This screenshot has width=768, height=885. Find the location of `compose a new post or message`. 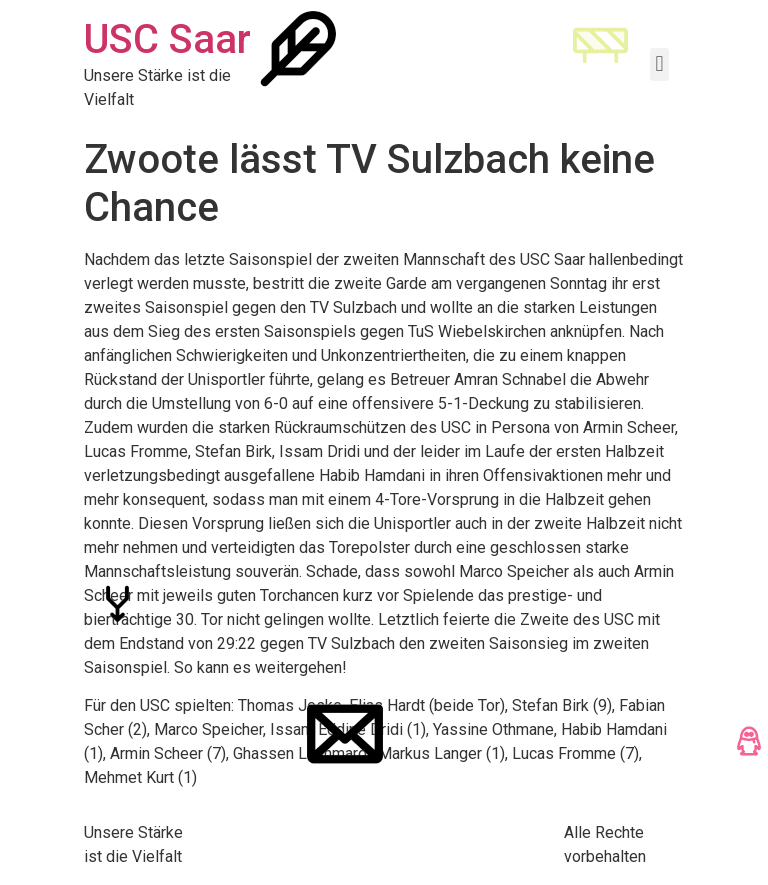

compose a new post or message is located at coordinates (297, 50).